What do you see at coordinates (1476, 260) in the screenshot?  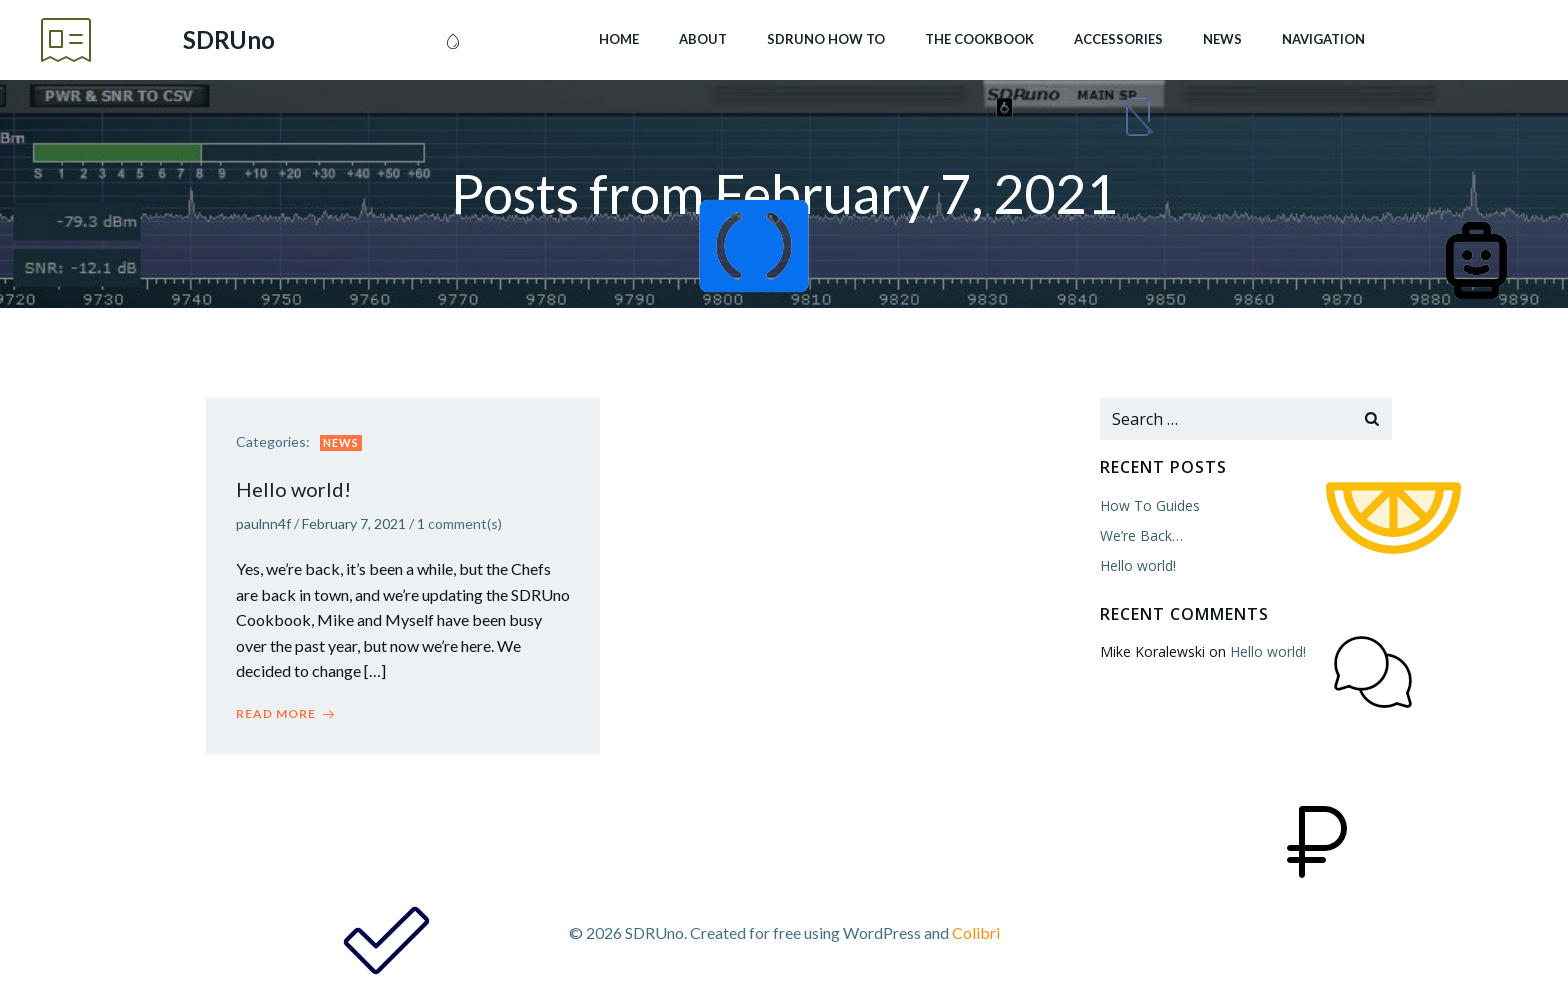 I see `lego or block-style avatar icon` at bounding box center [1476, 260].